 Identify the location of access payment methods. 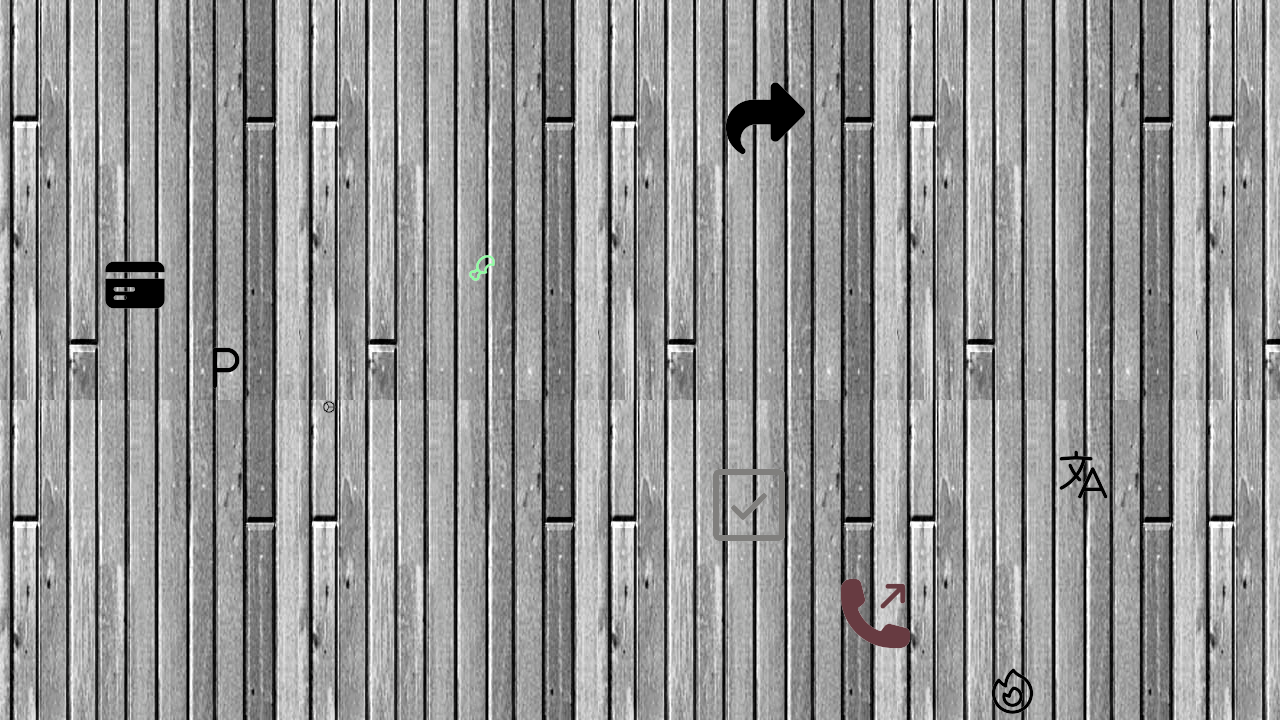
(135, 285).